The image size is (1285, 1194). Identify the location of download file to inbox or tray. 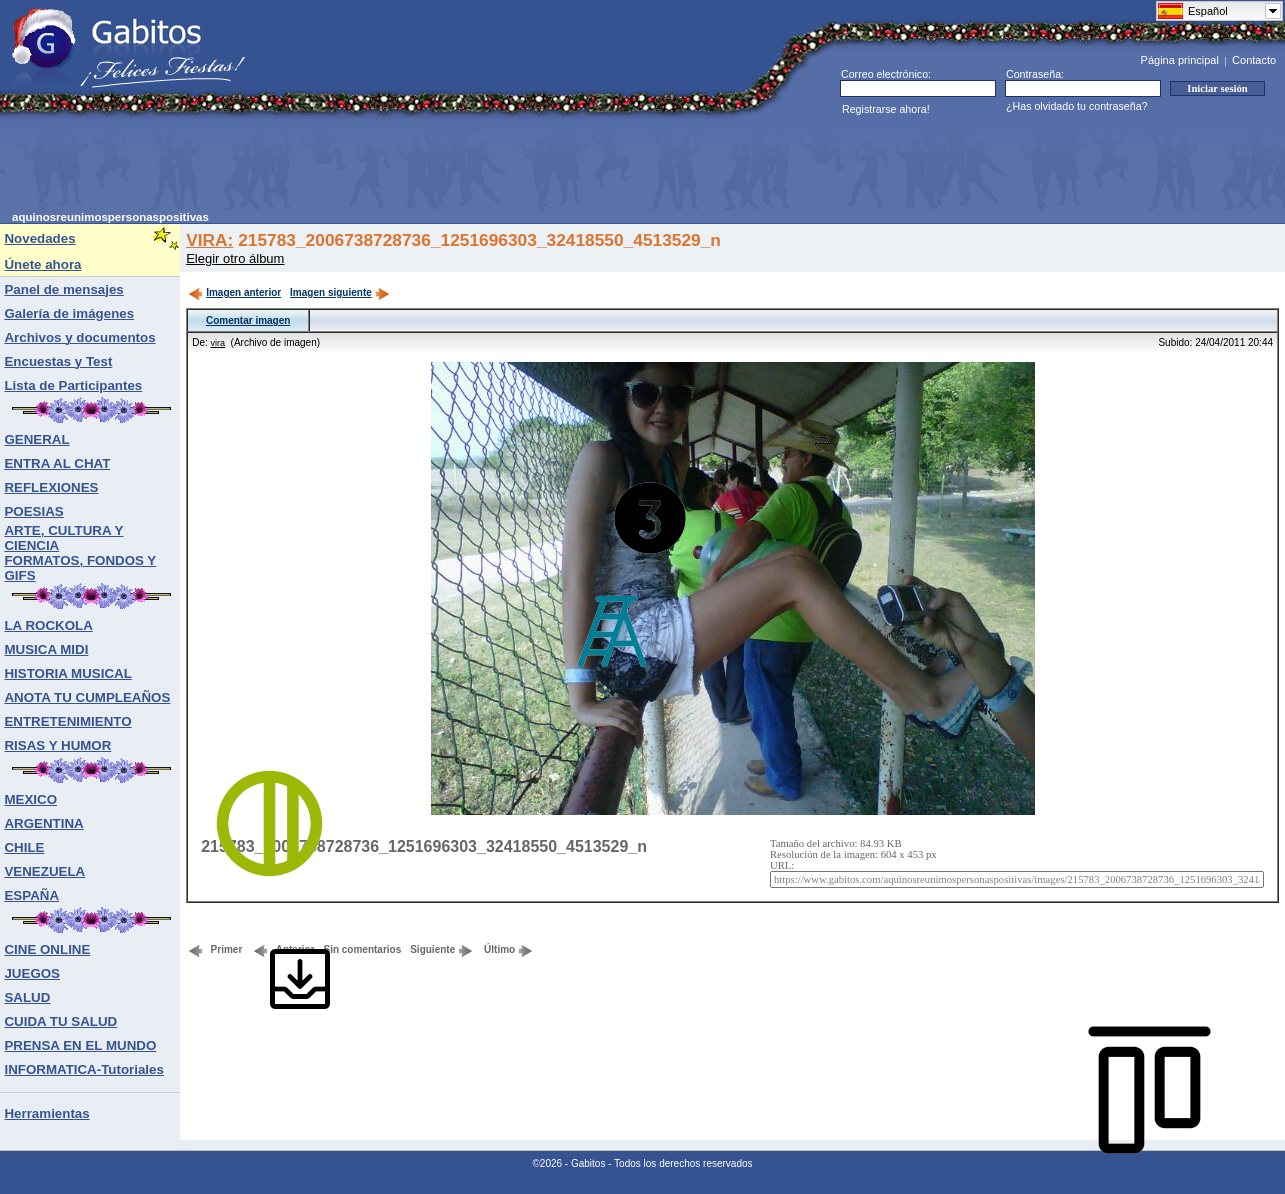
(300, 979).